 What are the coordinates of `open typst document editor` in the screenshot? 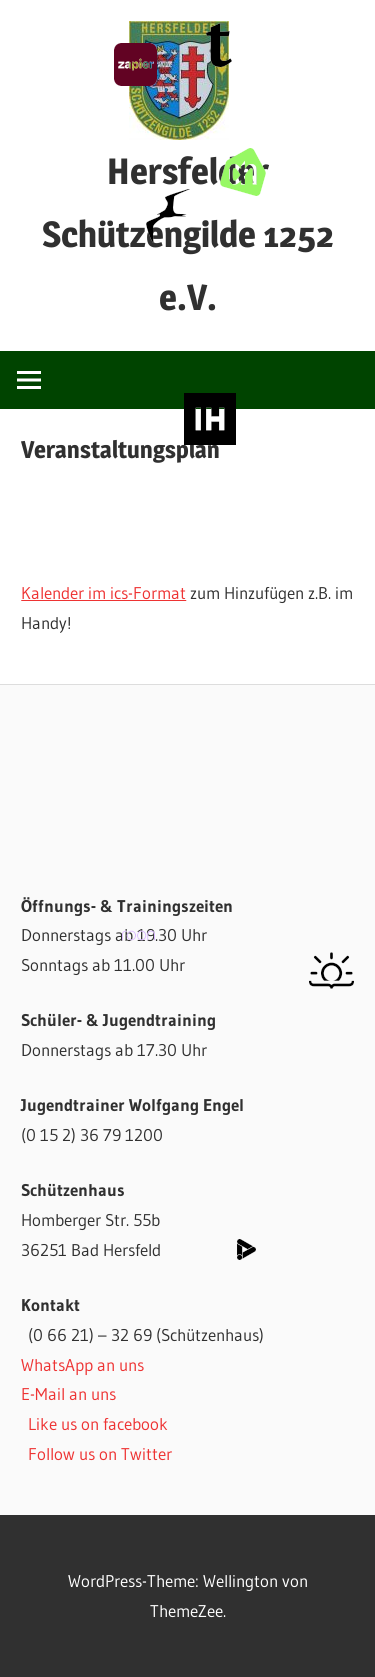 It's located at (219, 45).